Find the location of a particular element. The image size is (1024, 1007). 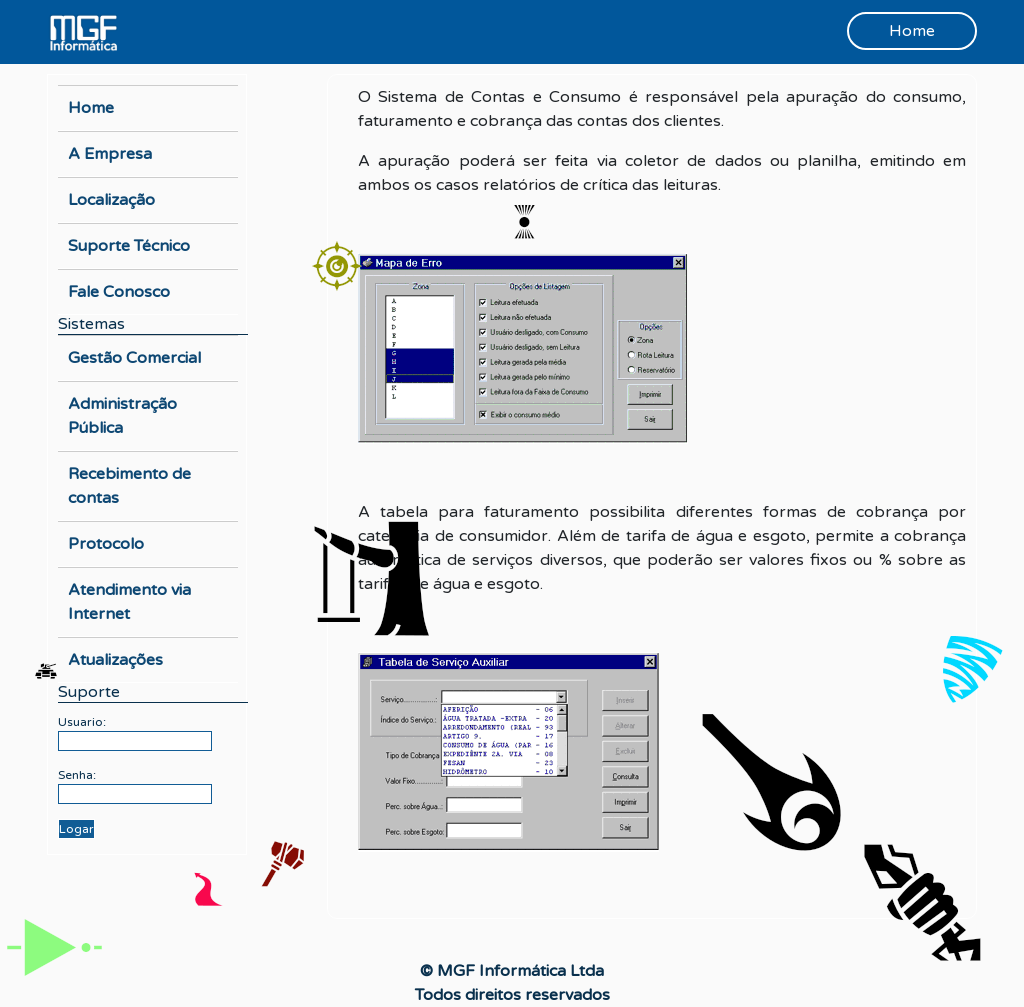

access playground or recreational areas is located at coordinates (371, 578).